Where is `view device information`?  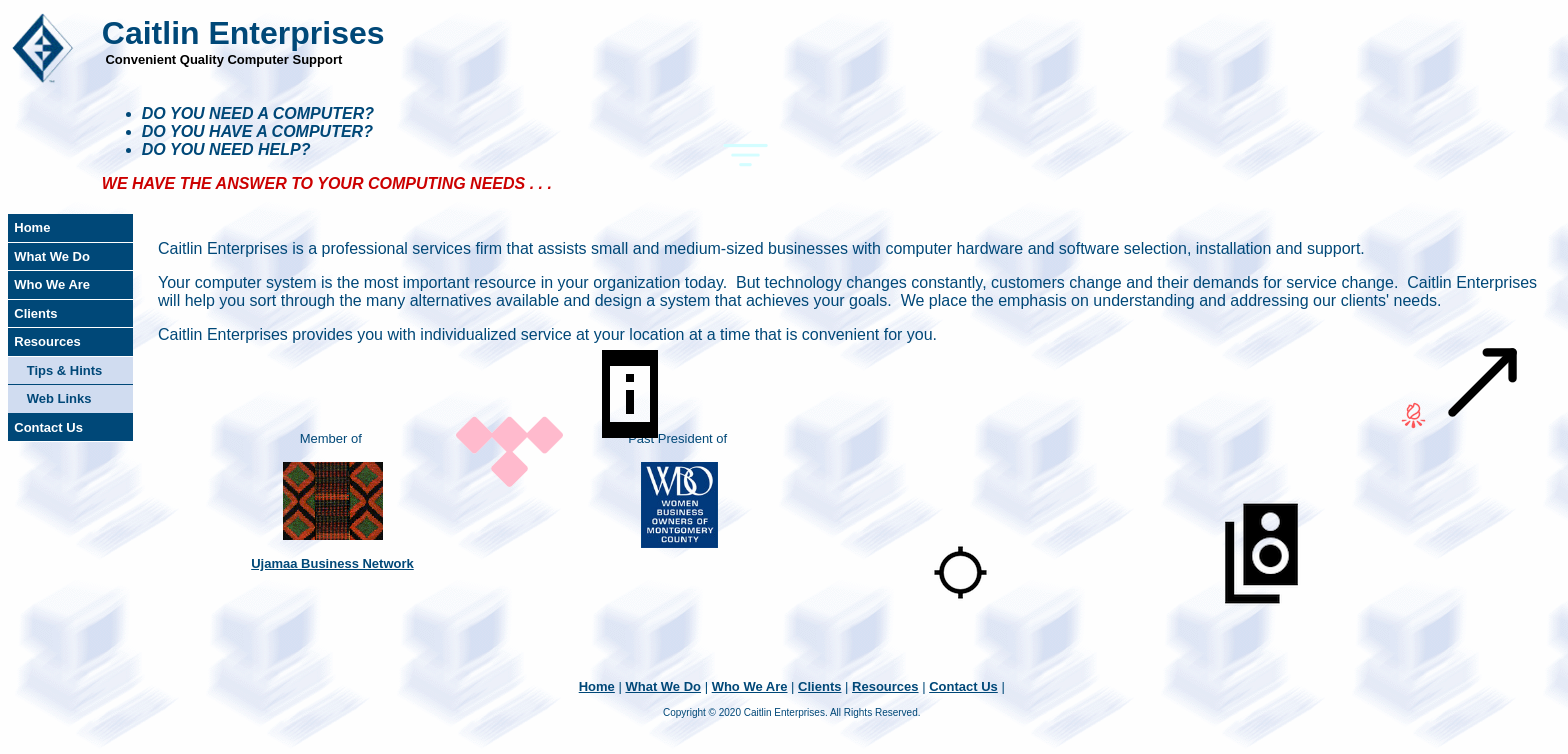
view device information is located at coordinates (630, 394).